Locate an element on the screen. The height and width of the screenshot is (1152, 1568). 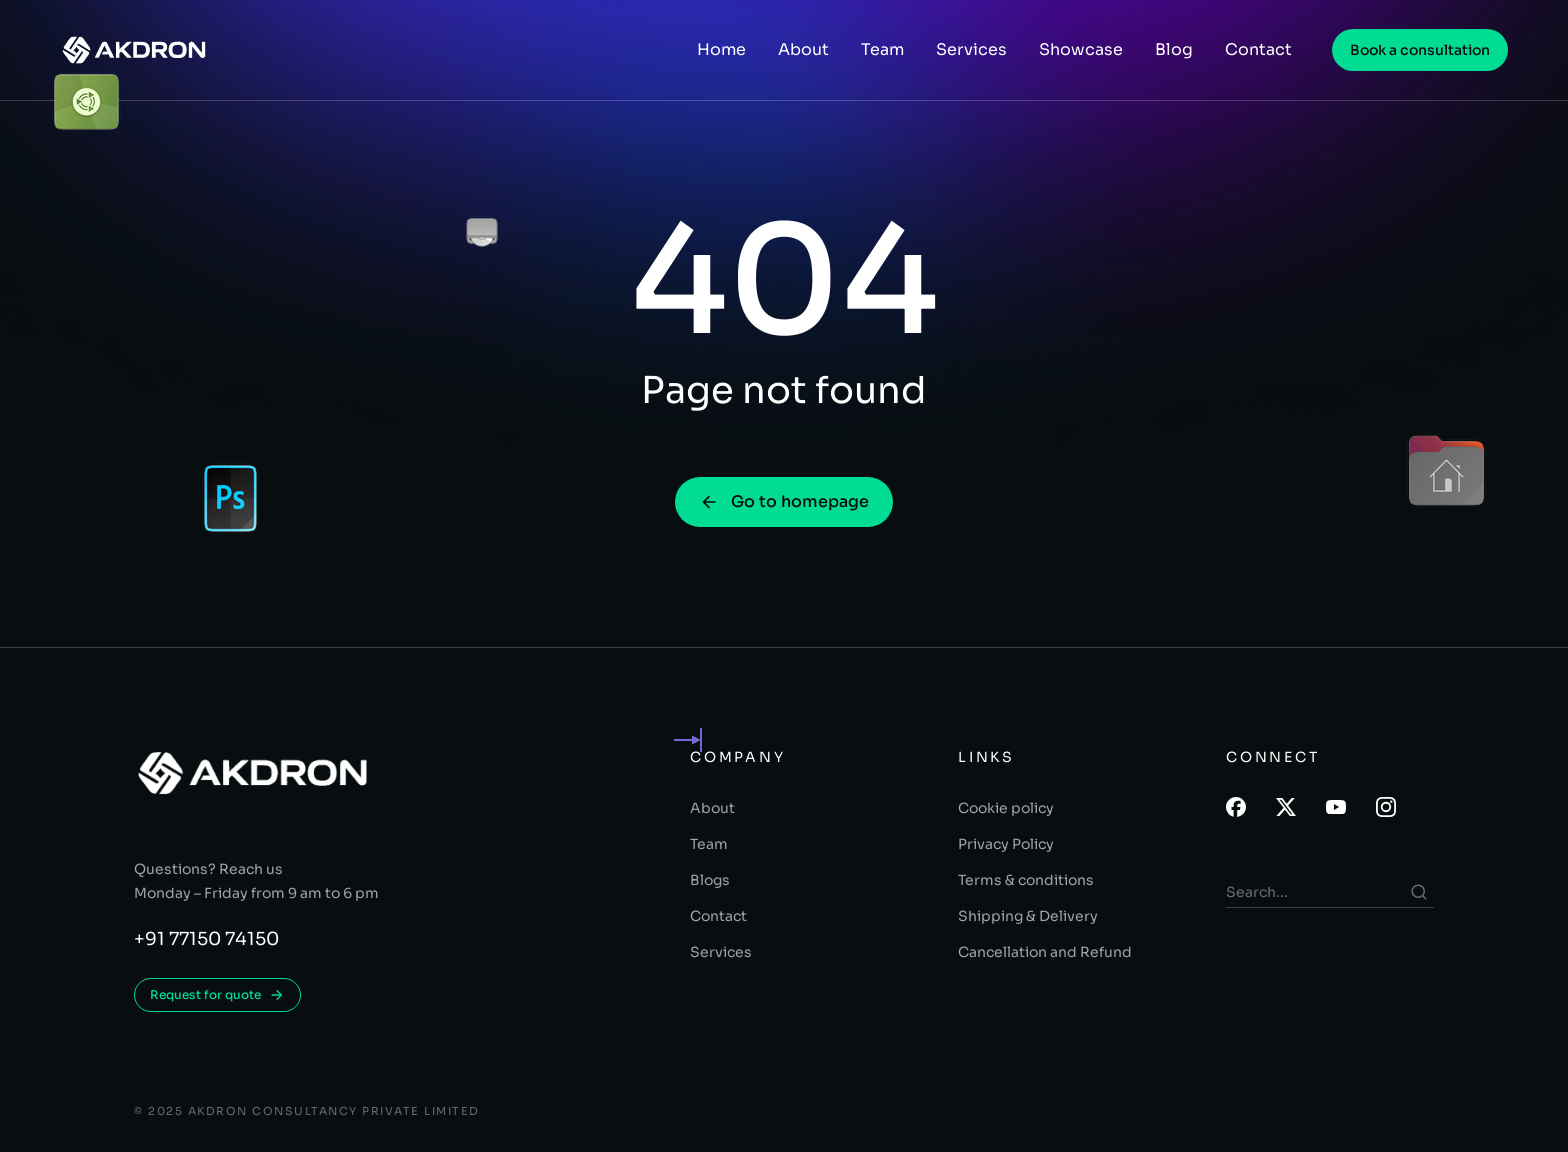
skip to the last item in a list or sequence is located at coordinates (688, 740).